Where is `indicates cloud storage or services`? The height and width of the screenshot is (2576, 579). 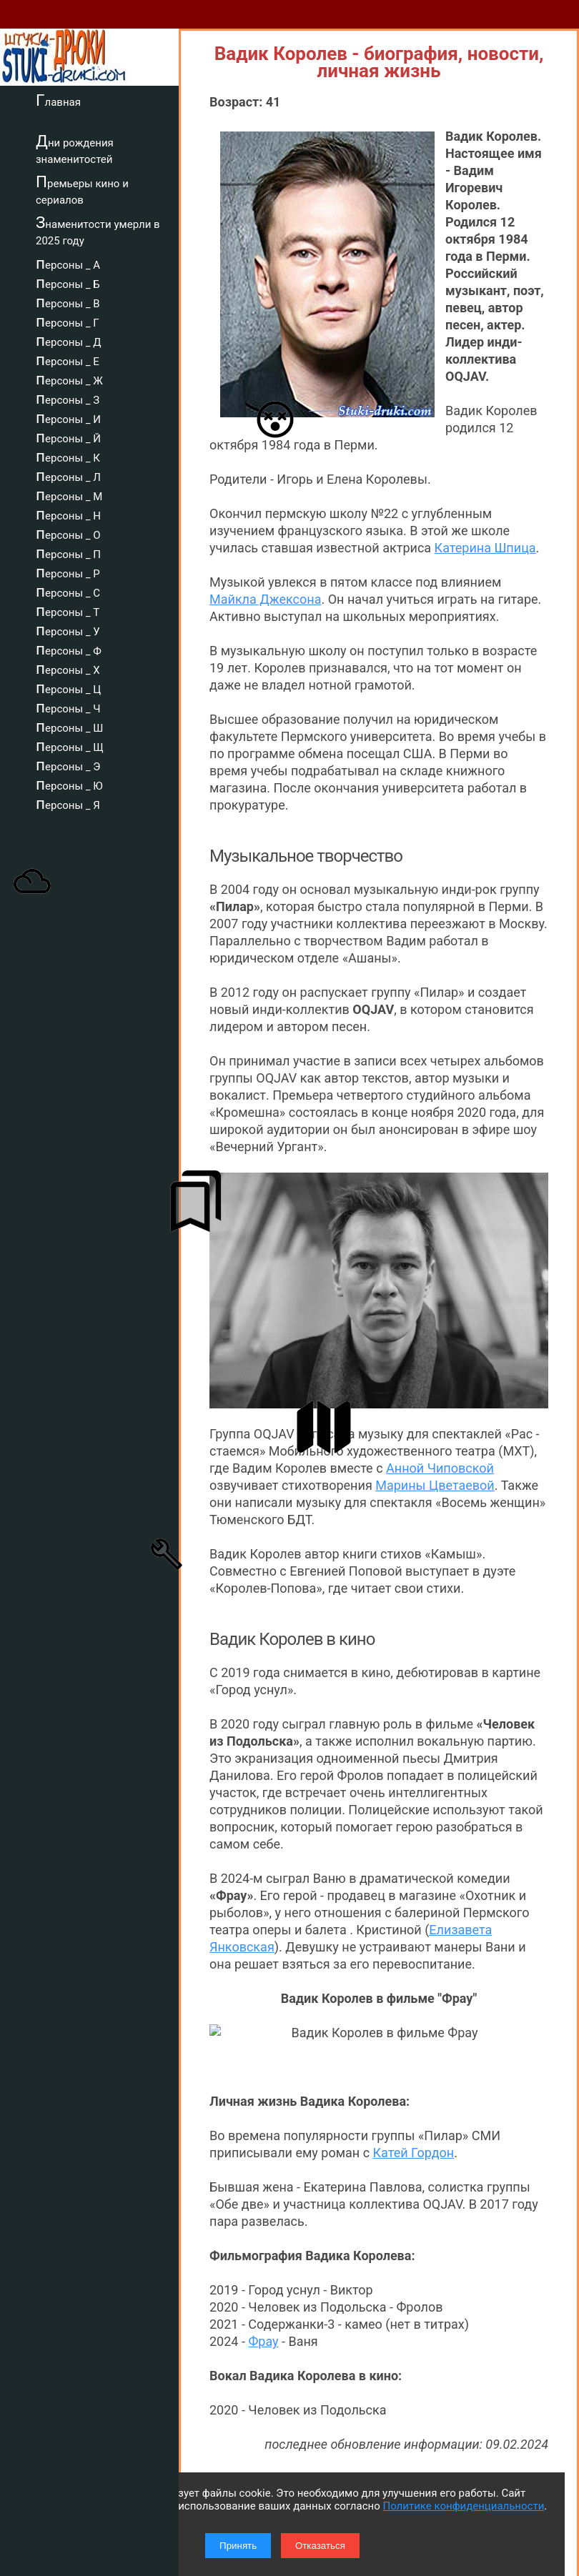 indicates cloud storage or services is located at coordinates (32, 881).